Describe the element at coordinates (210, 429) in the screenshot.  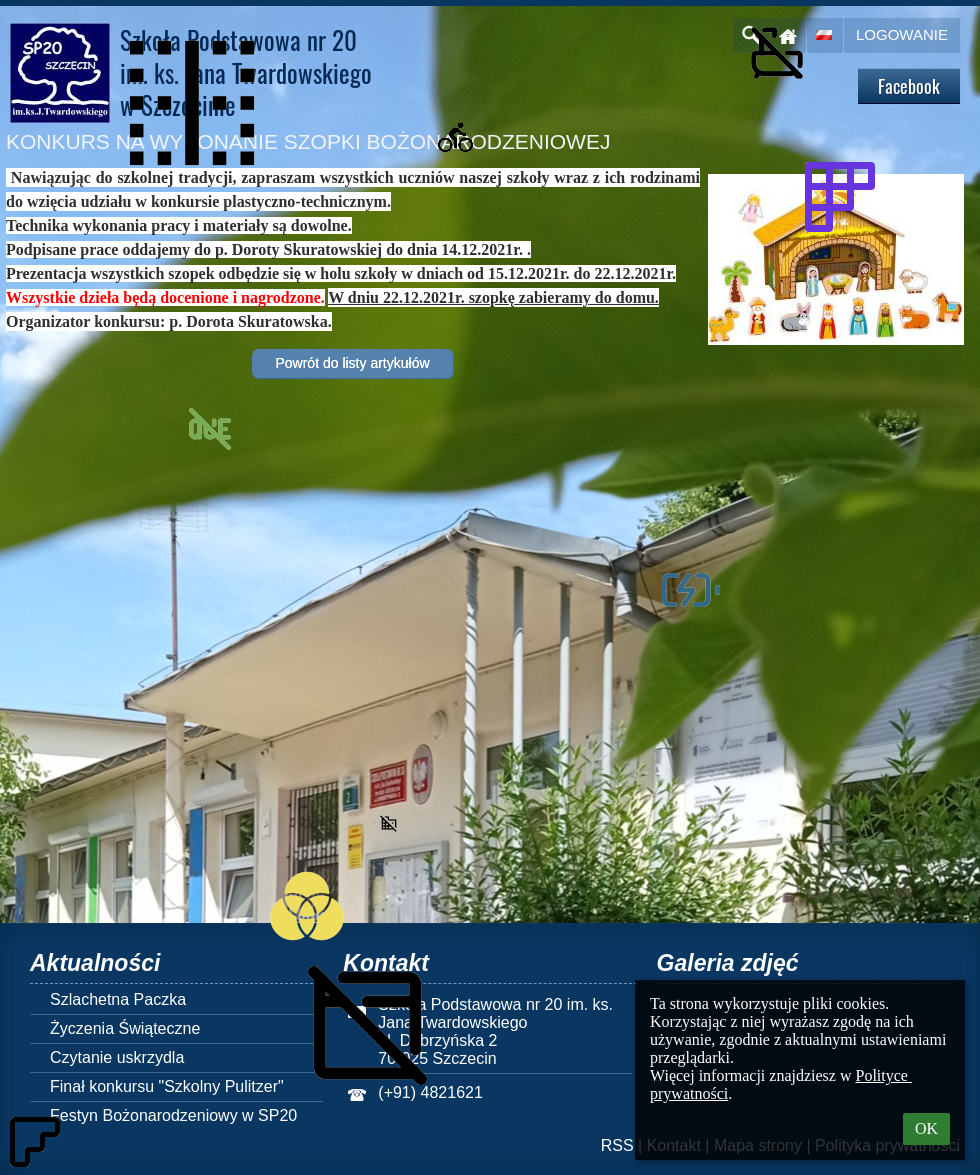
I see `disable HTTP request queue` at that location.